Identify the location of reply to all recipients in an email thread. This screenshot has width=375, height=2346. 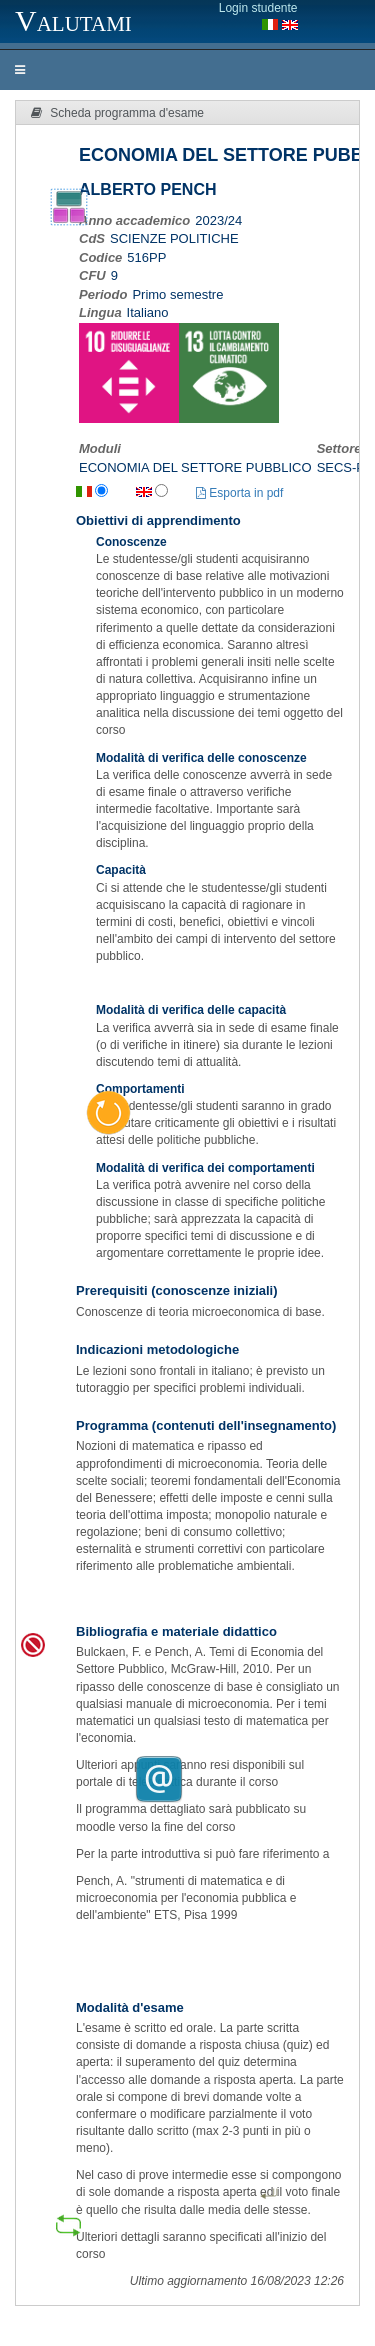
(268, 2192).